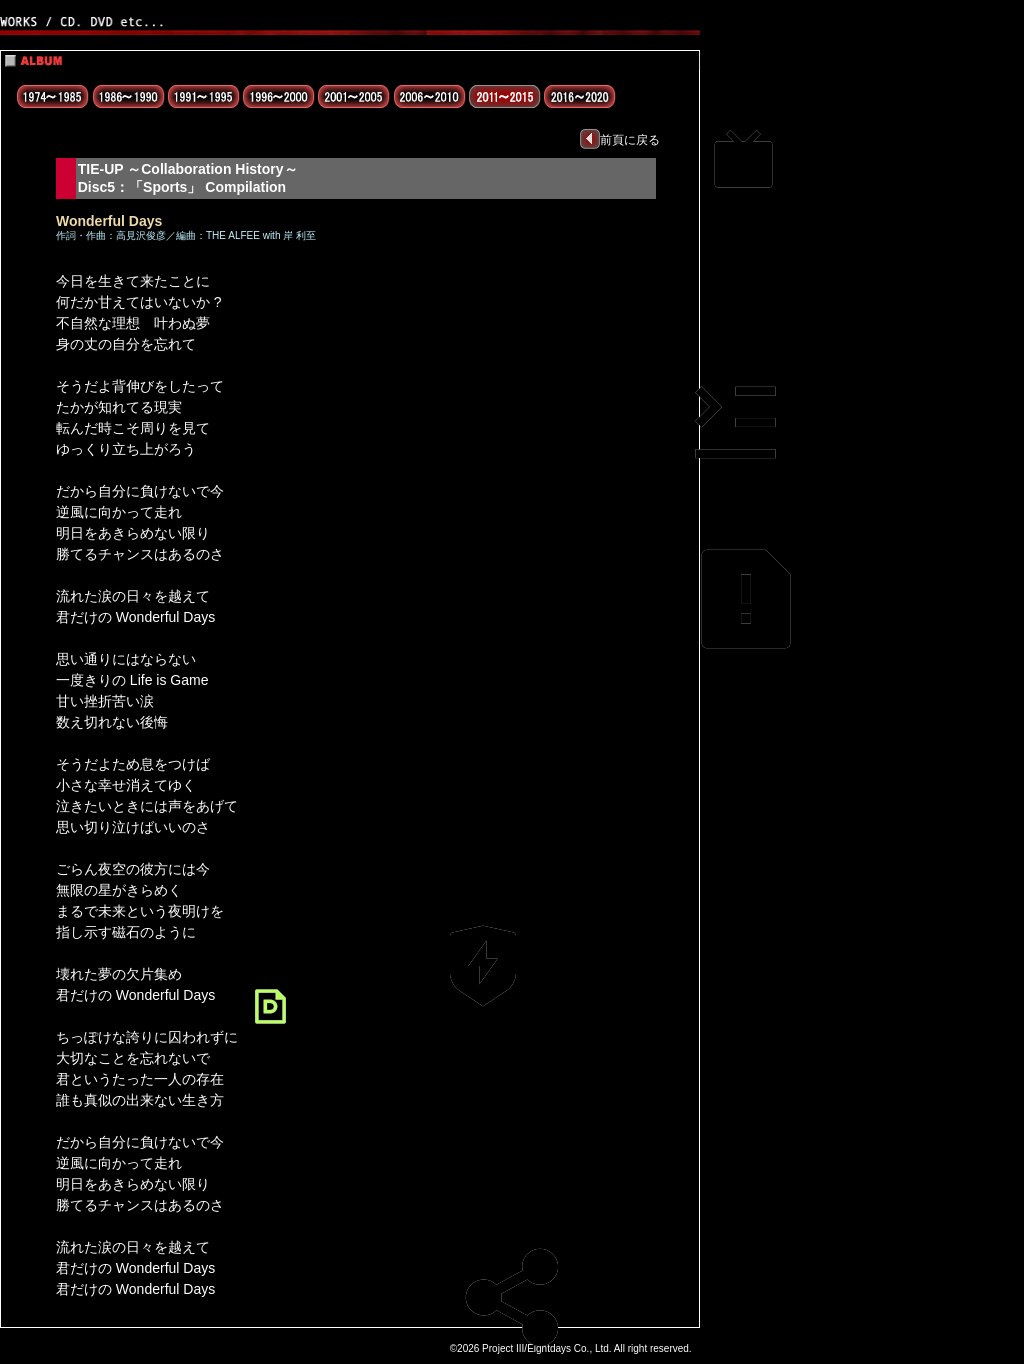 The height and width of the screenshot is (1364, 1024). I want to click on file with warning or error status, so click(746, 599).